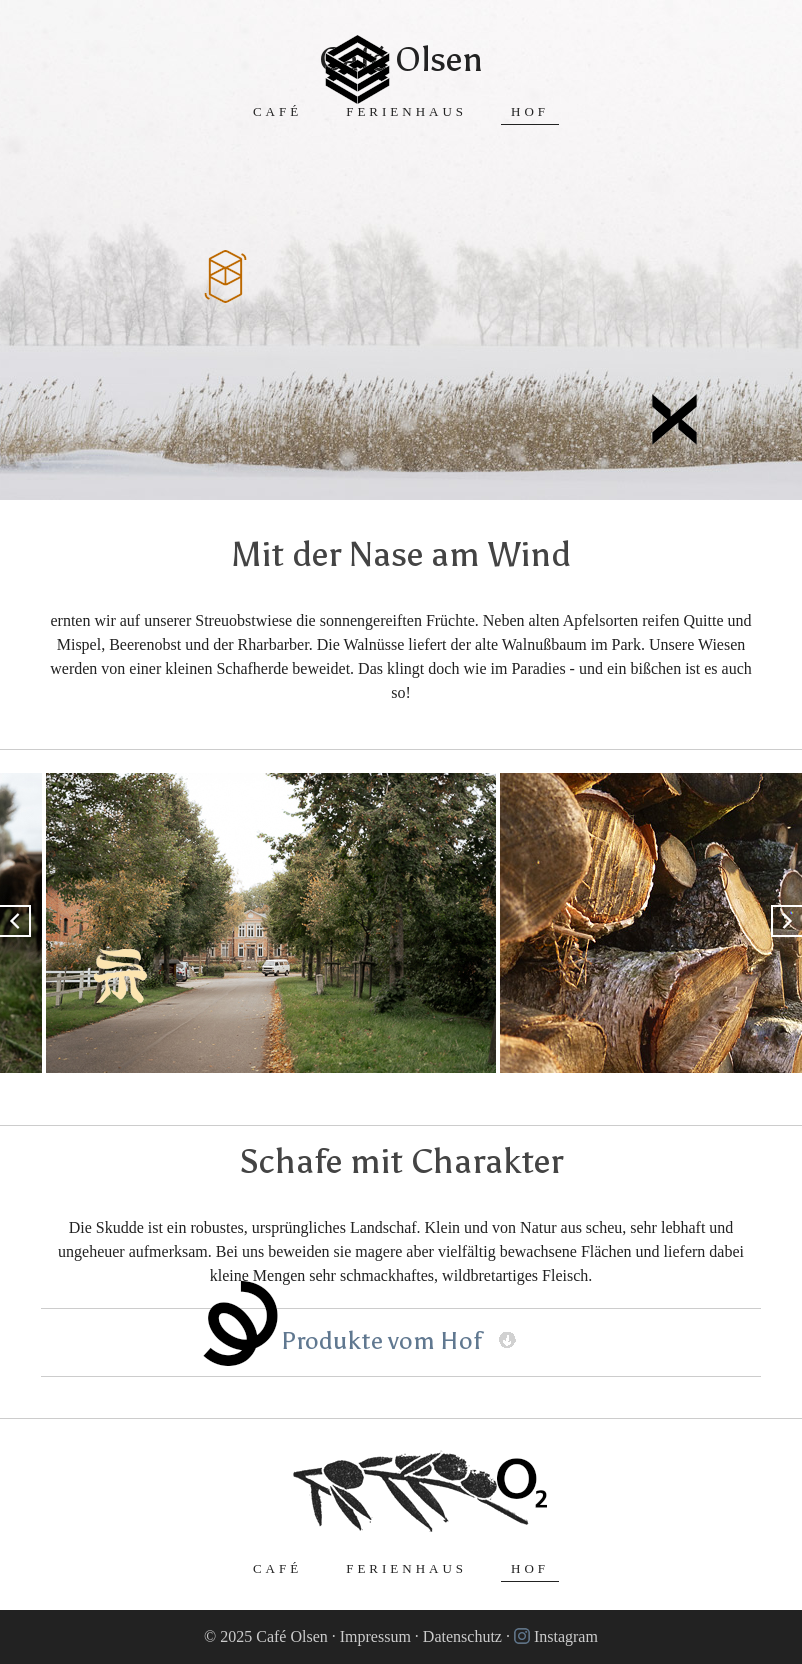 This screenshot has height=1664, width=802. I want to click on ebox brand logo, so click(357, 69).